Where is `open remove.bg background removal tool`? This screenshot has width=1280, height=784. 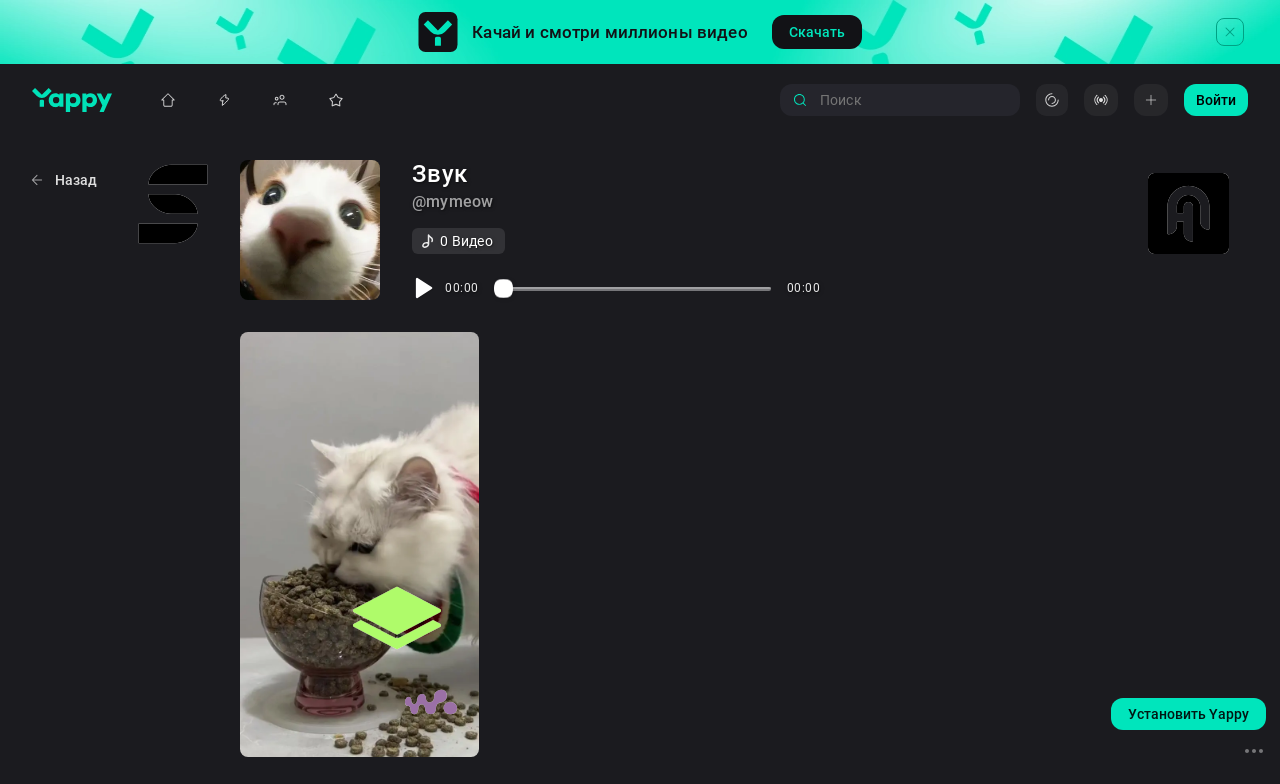 open remove.bg background removal tool is located at coordinates (397, 618).